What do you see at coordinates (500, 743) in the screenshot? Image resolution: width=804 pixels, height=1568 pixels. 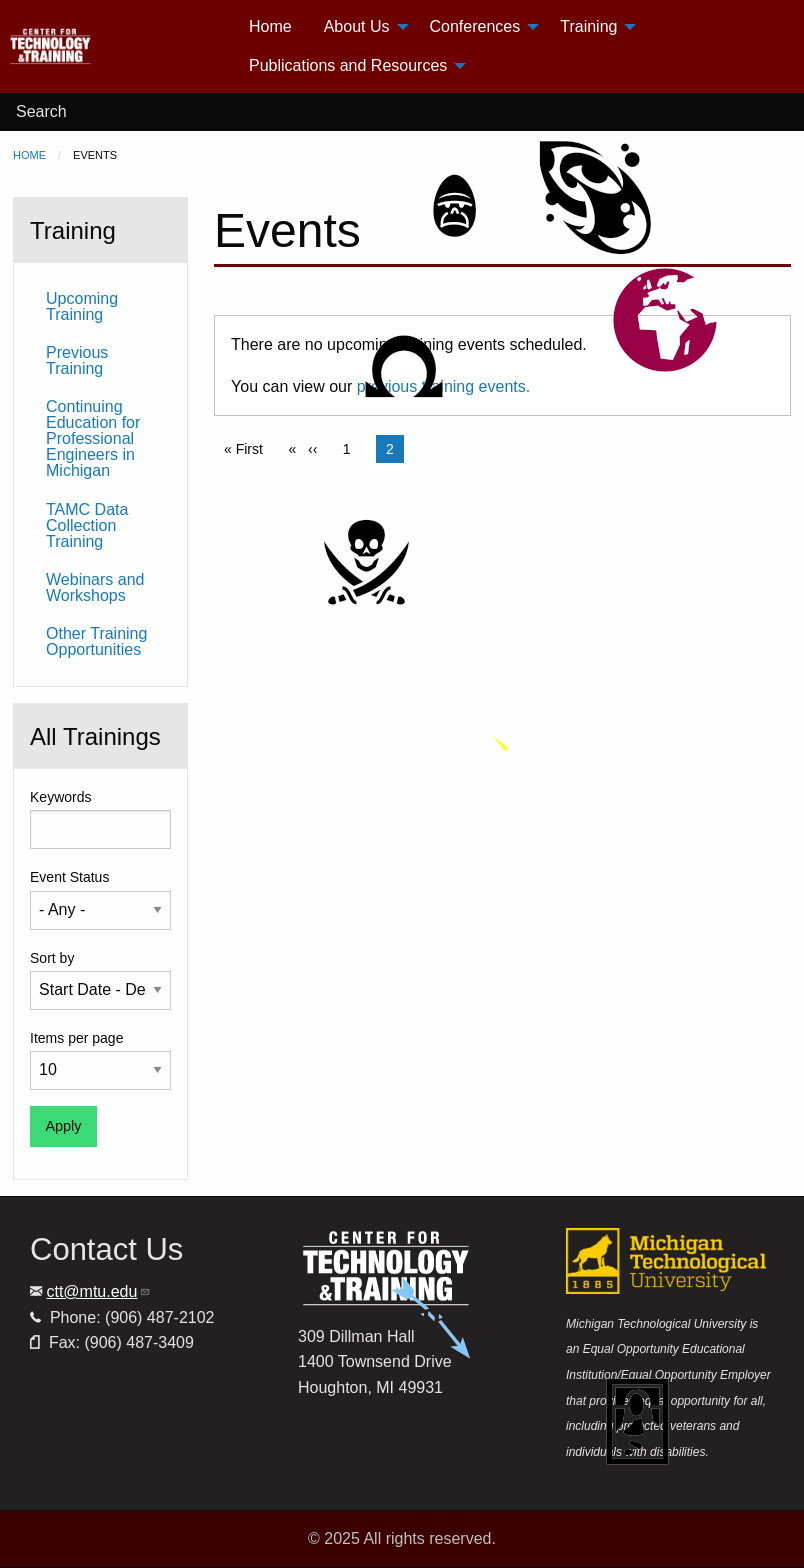 I see `attack or melee combat action` at bounding box center [500, 743].